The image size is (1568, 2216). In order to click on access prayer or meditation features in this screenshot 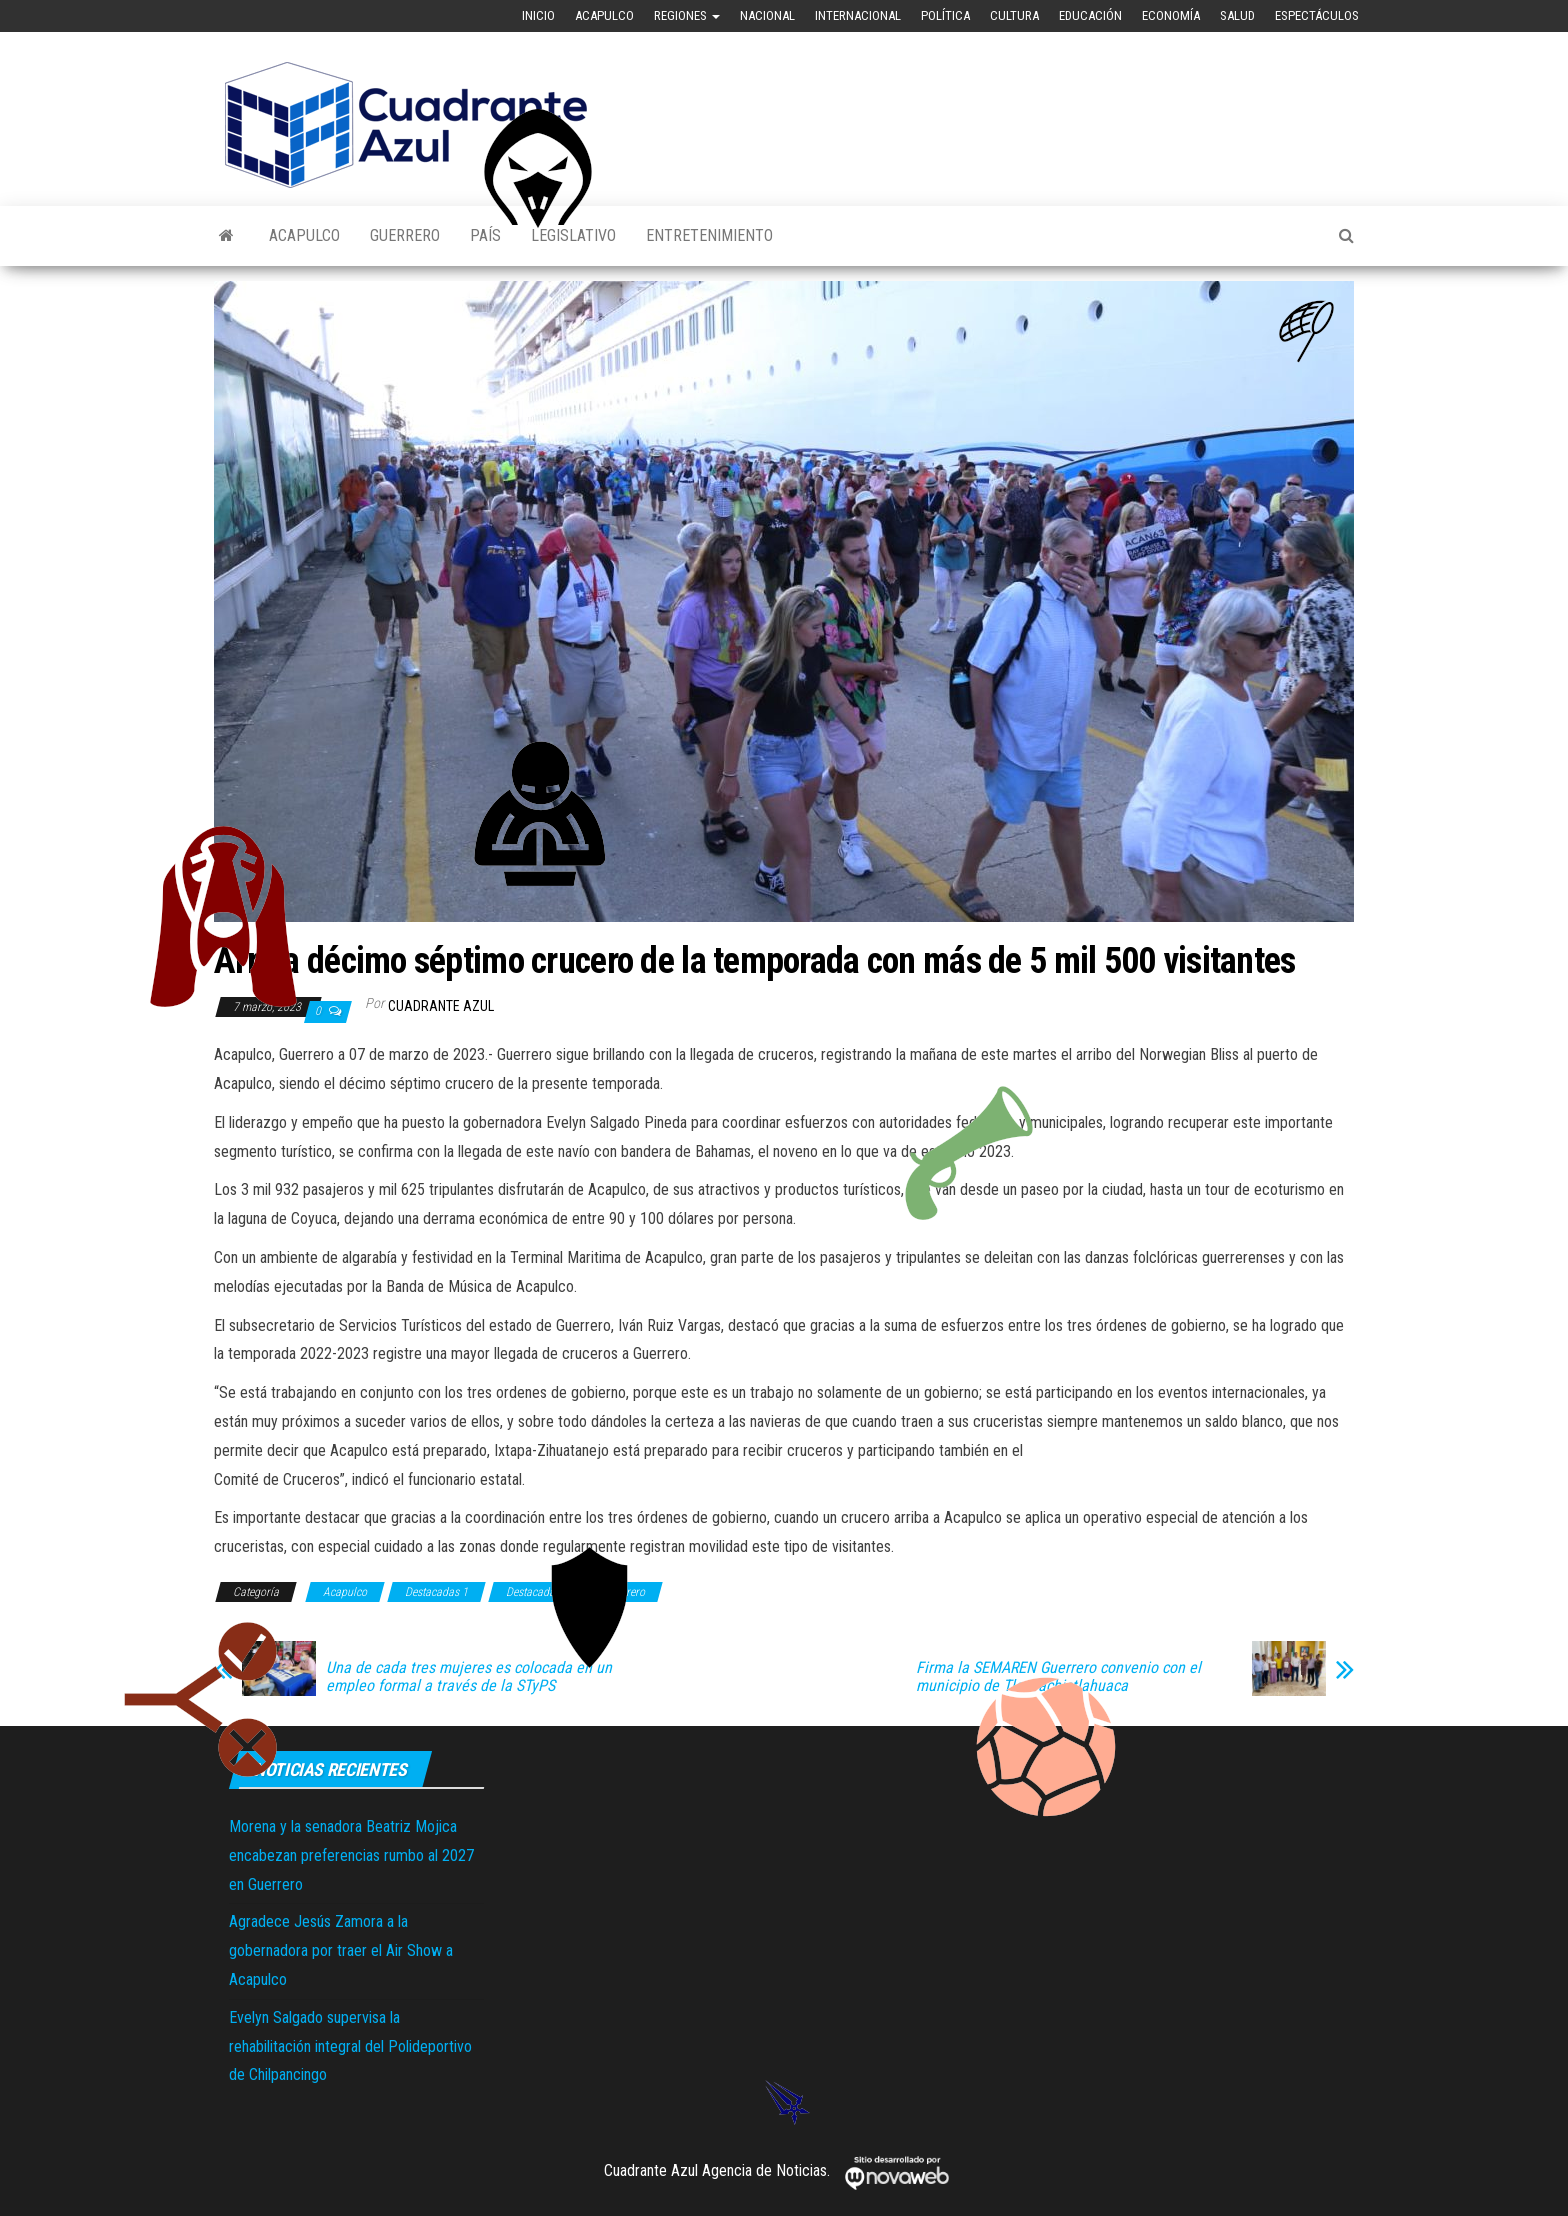, I will do `click(539, 814)`.